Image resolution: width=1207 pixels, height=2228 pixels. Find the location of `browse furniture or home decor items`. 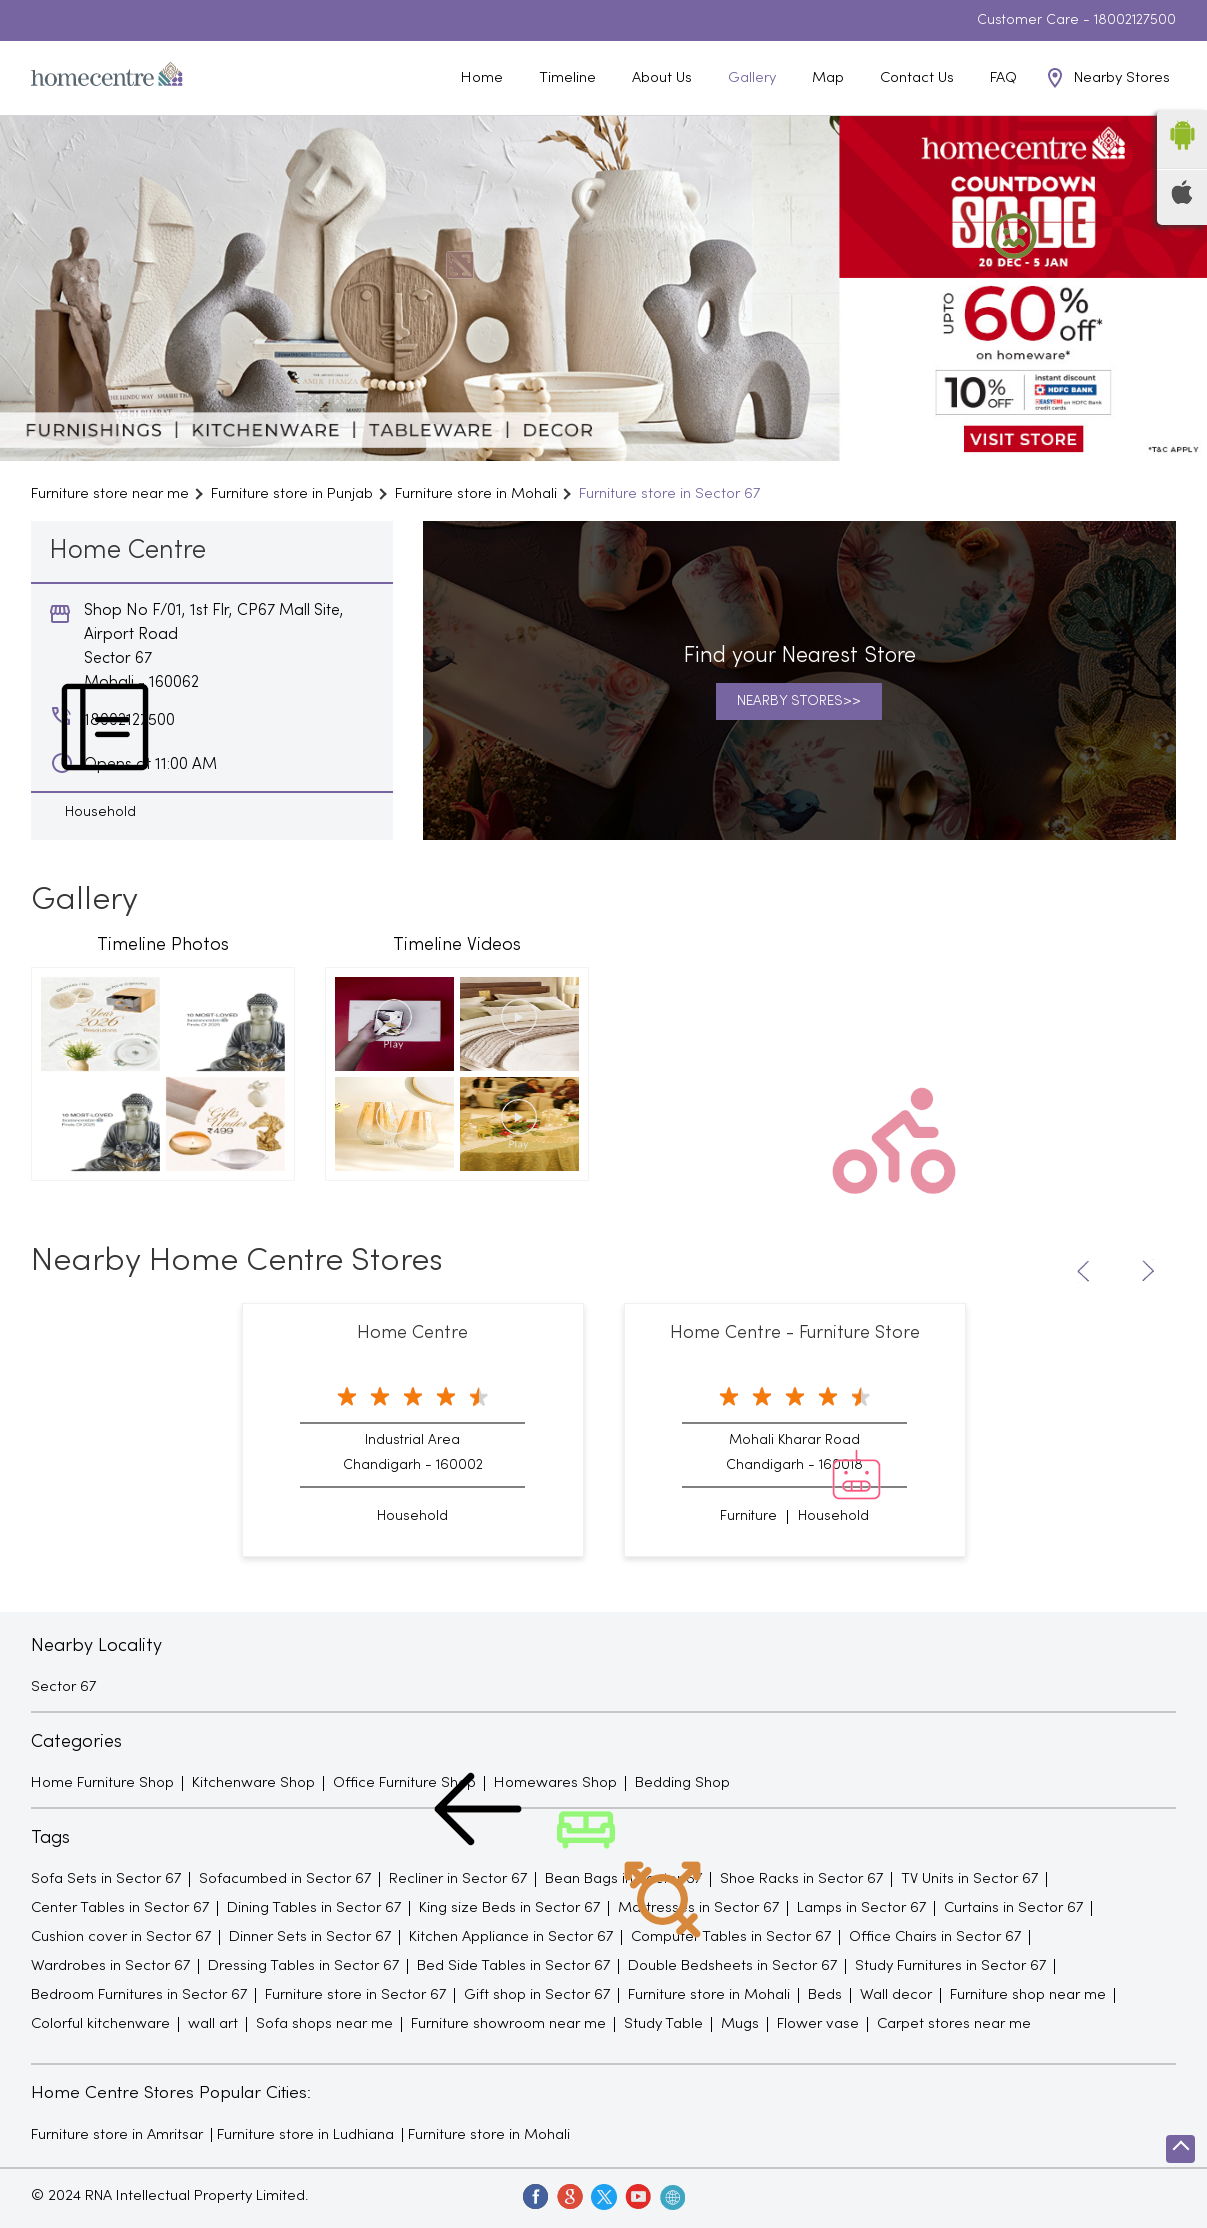

browse furniture or home decor items is located at coordinates (586, 1829).